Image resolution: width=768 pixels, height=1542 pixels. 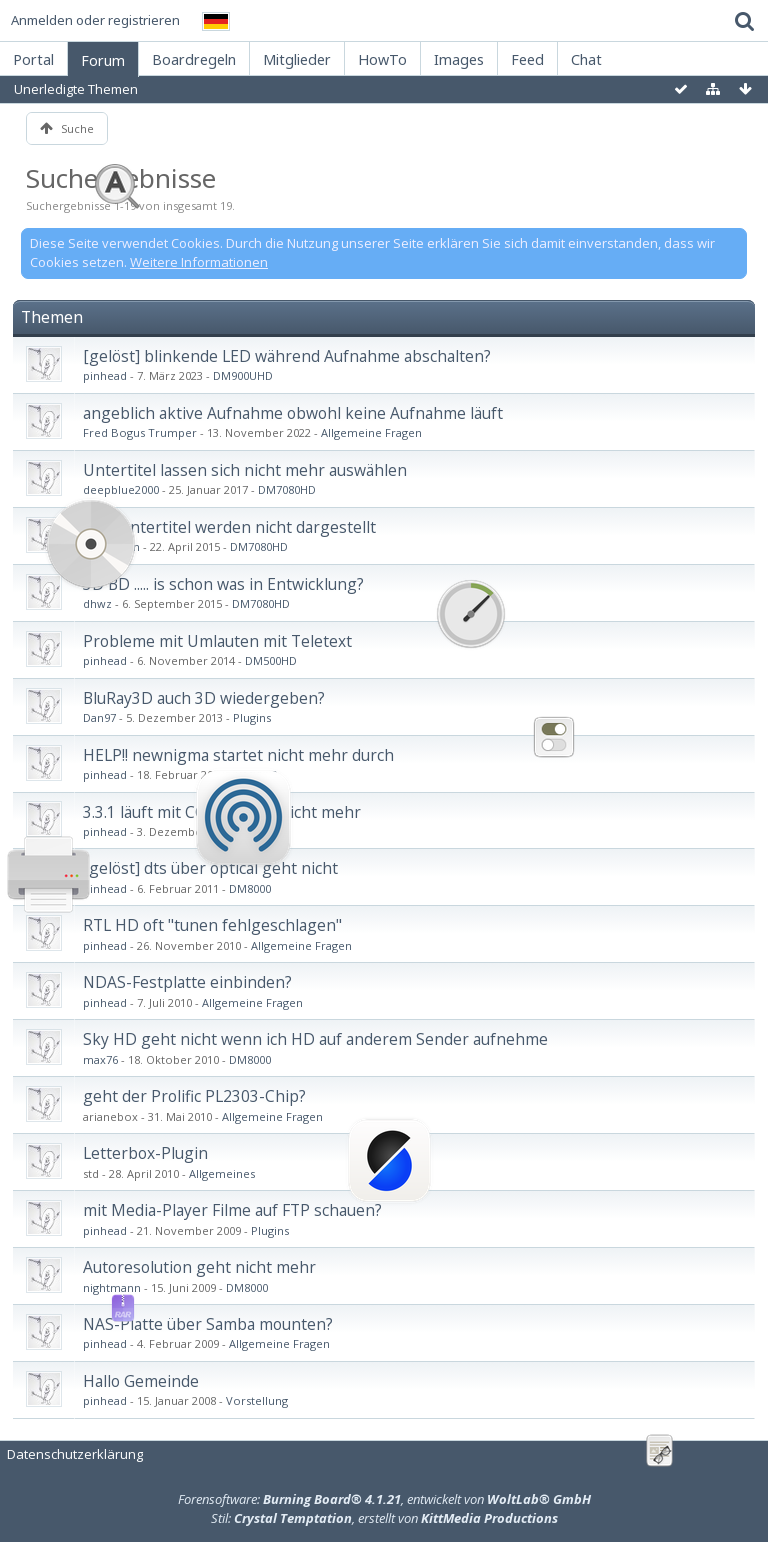 What do you see at coordinates (123, 1308) in the screenshot?
I see `a compressed RAR archive file` at bounding box center [123, 1308].